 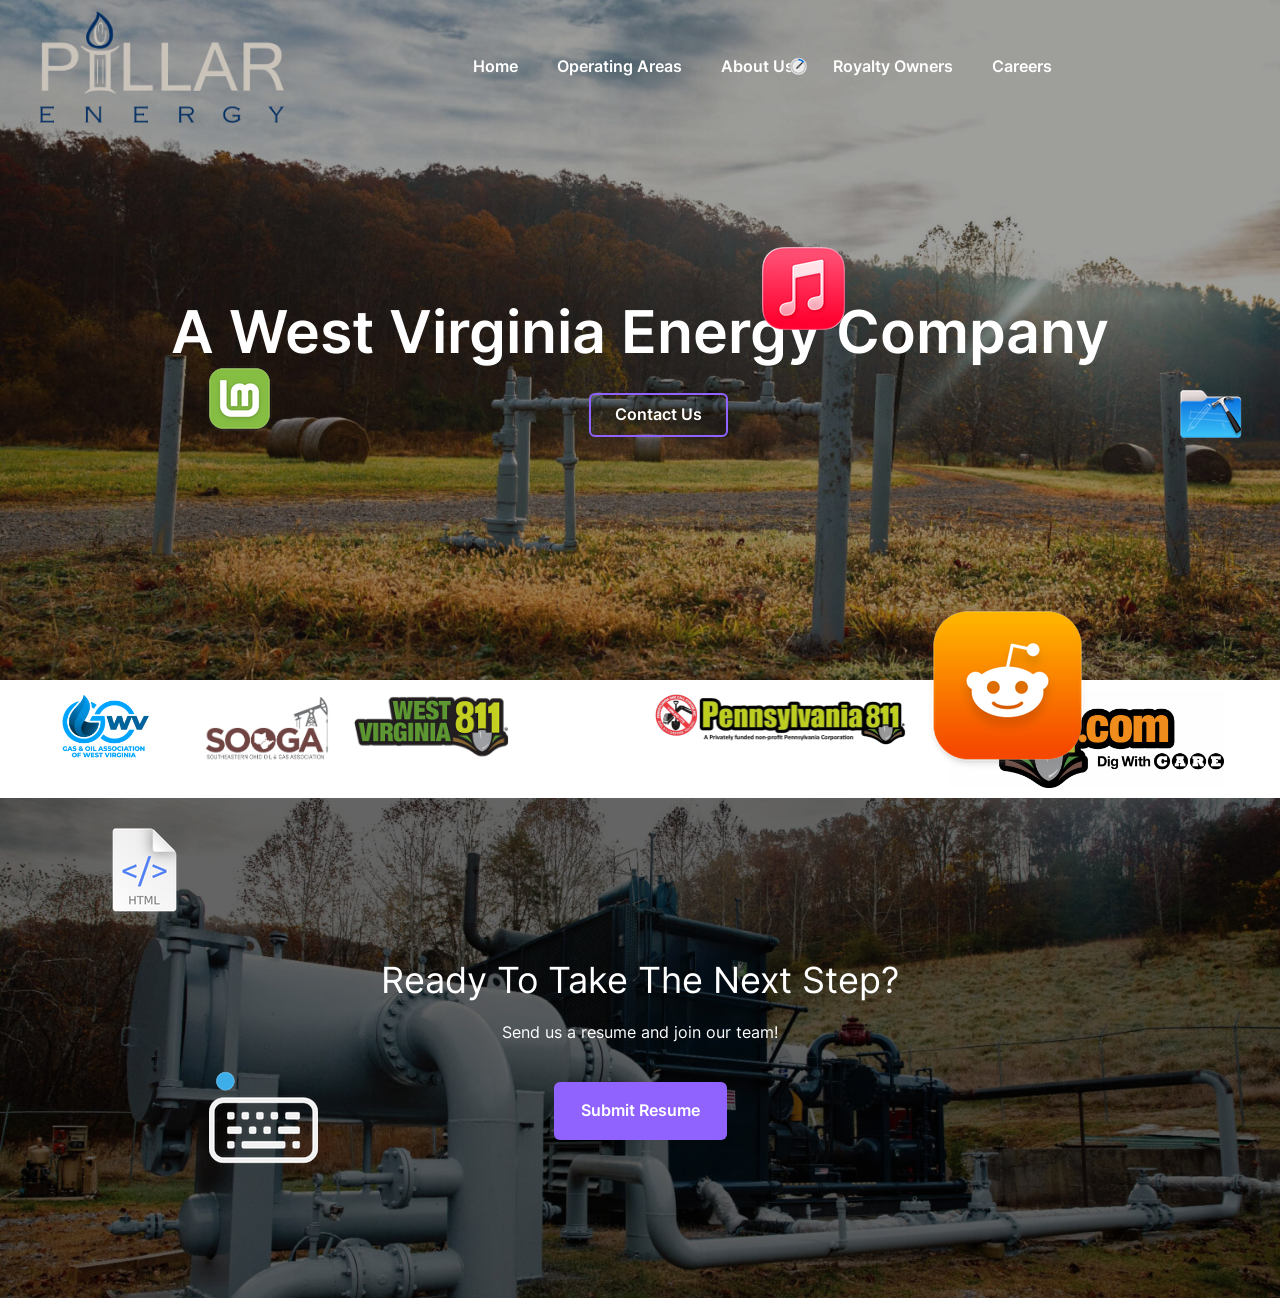 What do you see at coordinates (803, 288) in the screenshot?
I see `open Apple Music app` at bounding box center [803, 288].